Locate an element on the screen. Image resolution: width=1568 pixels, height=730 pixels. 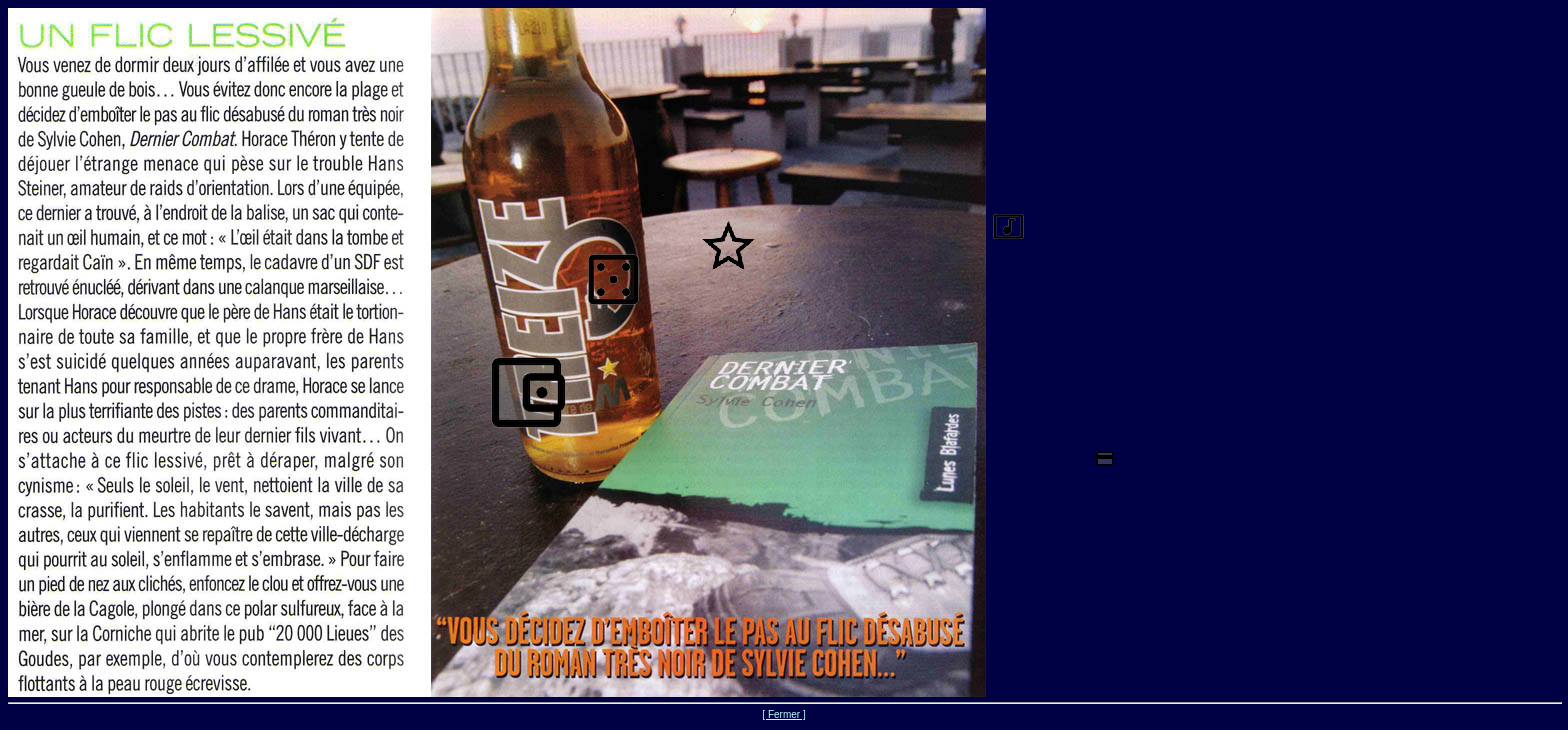
add item to favorites is located at coordinates (728, 246).